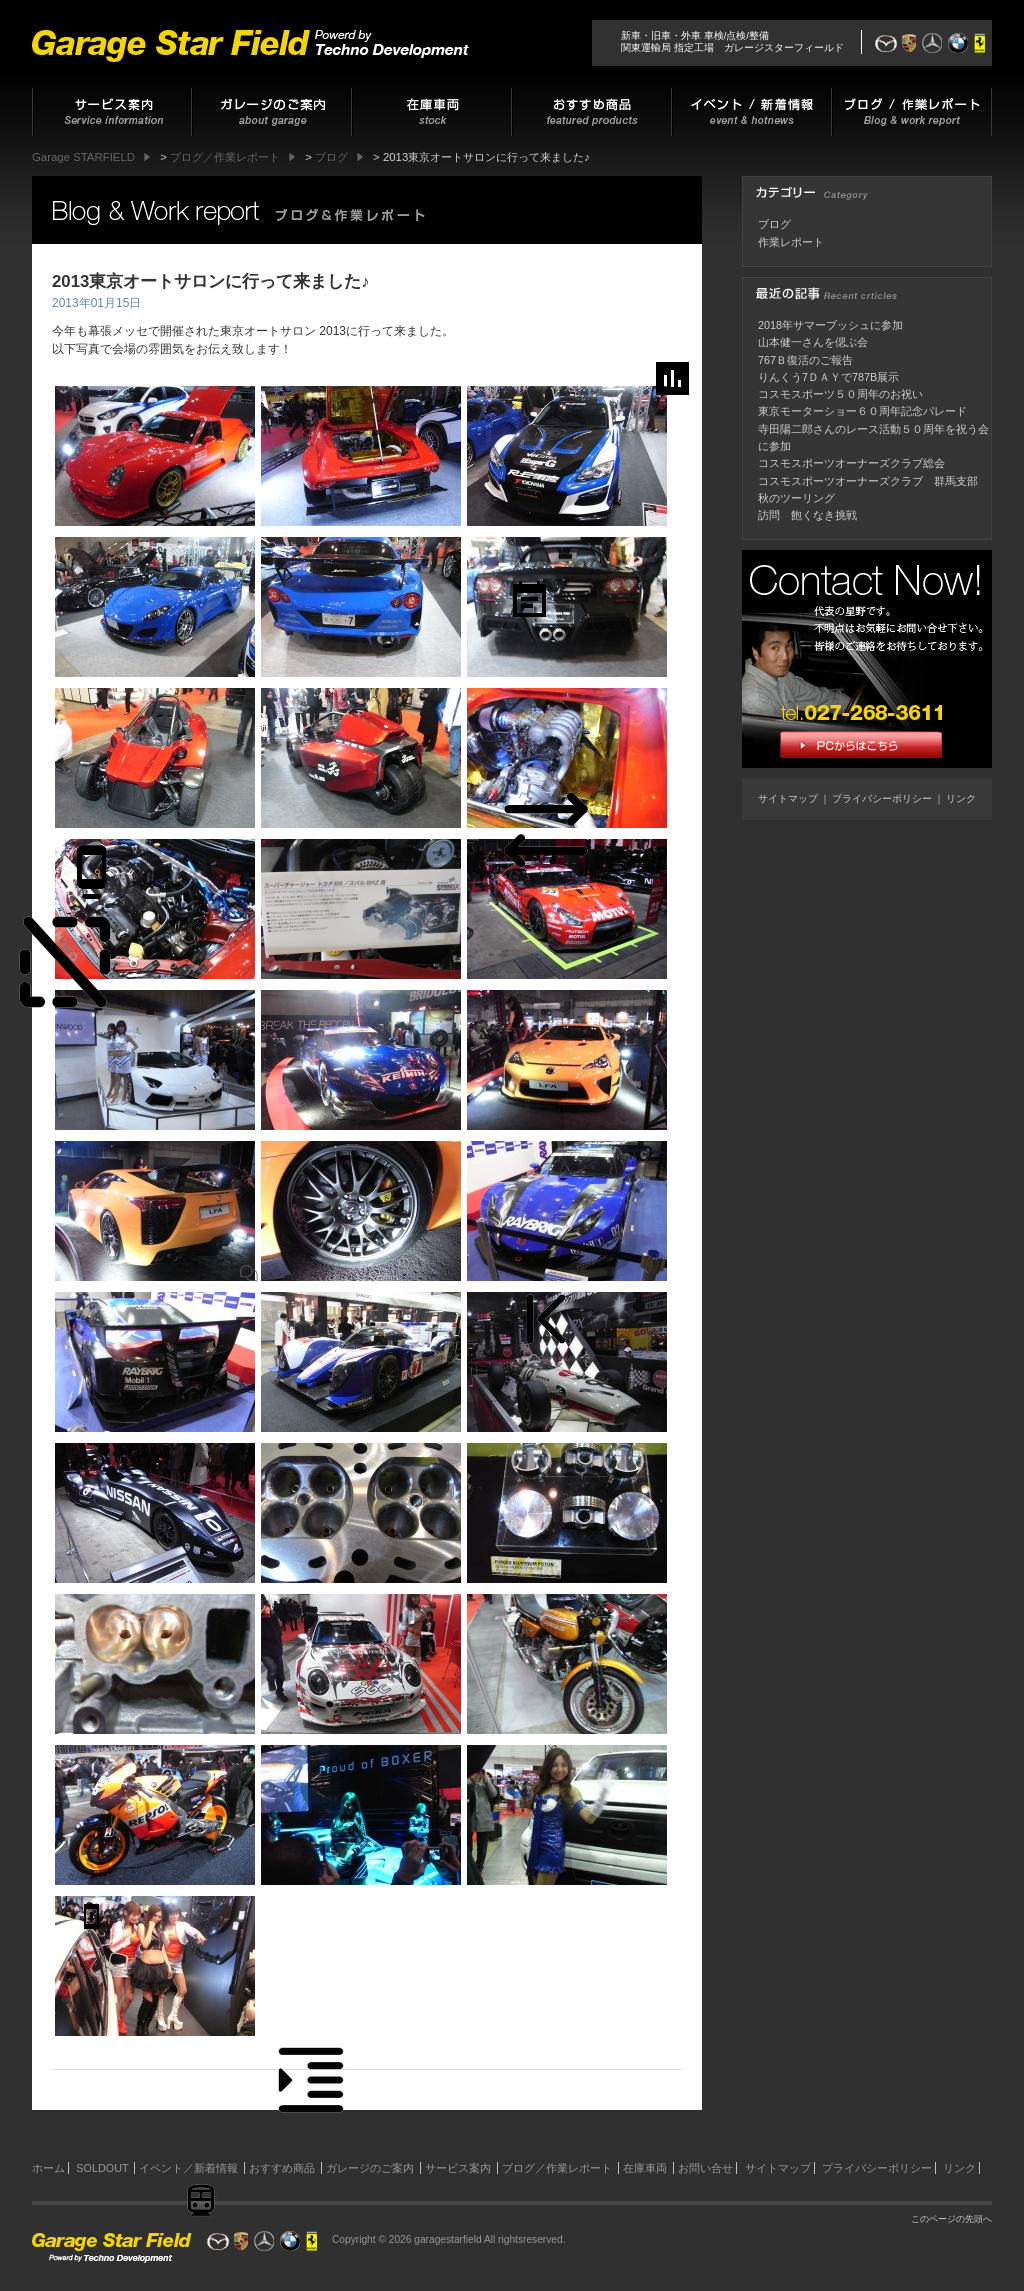 The height and width of the screenshot is (2291, 1024). Describe the element at coordinates (91, 1916) in the screenshot. I see `system update available for download` at that location.